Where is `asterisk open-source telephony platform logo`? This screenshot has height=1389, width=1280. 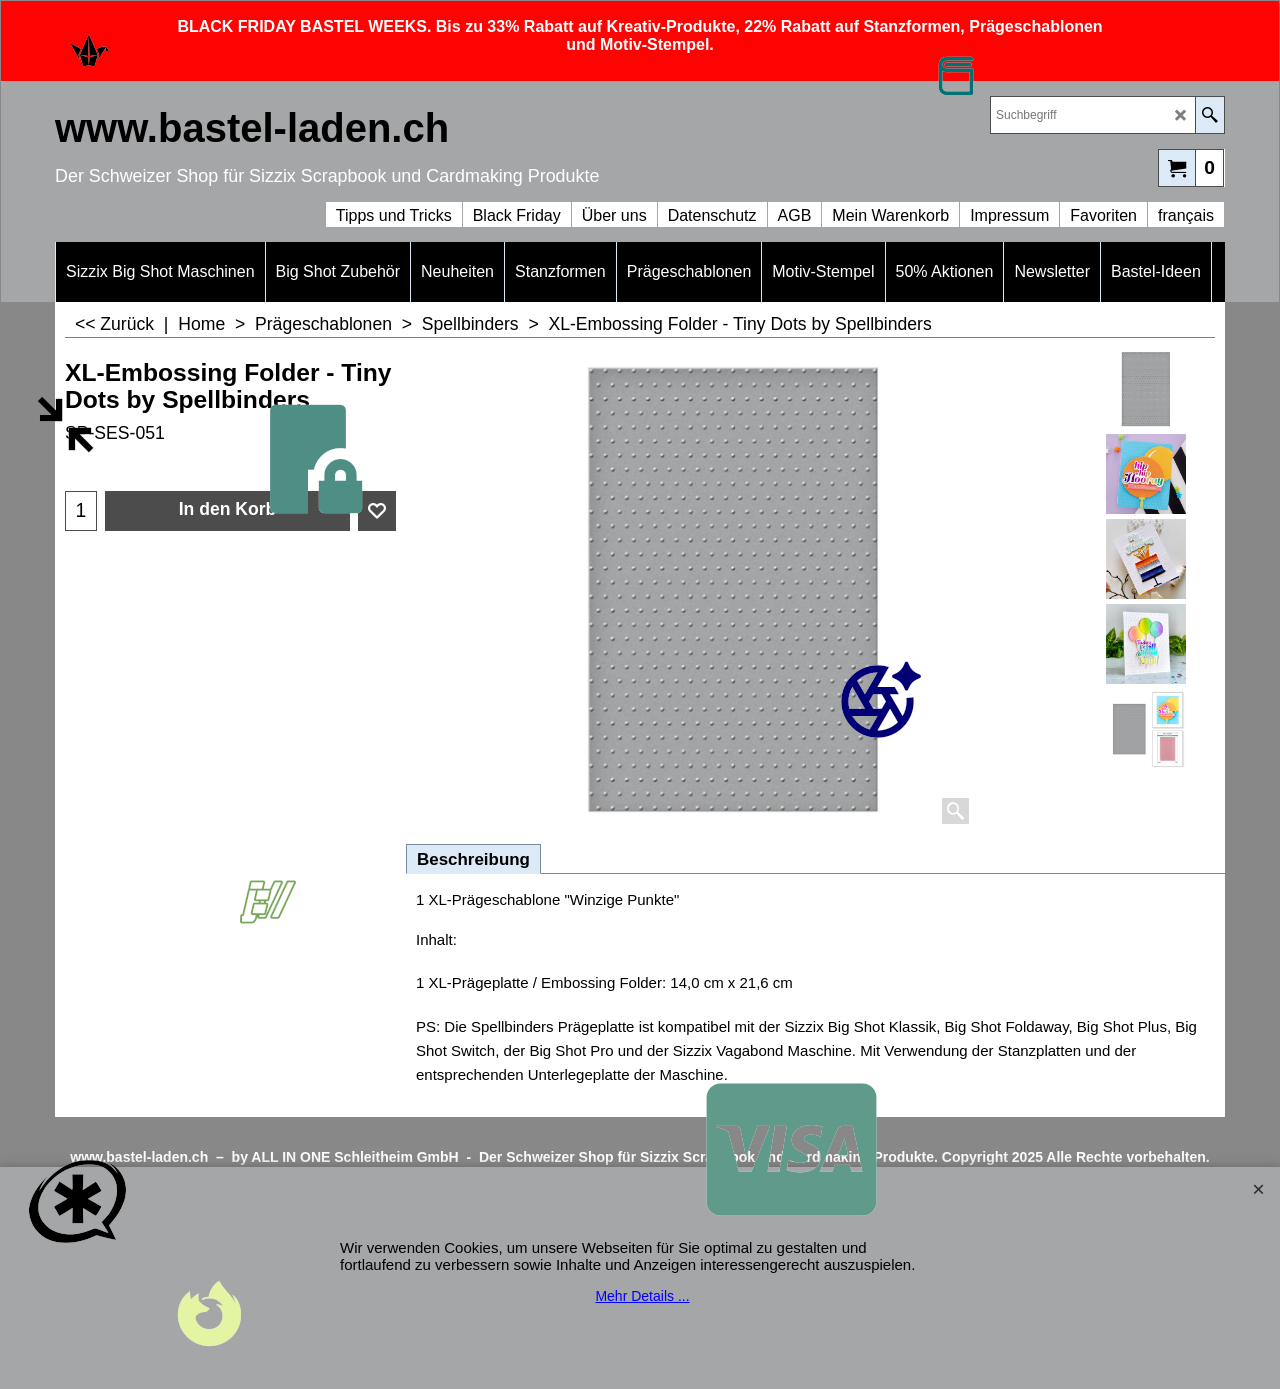 asterisk open-source telephony platform logo is located at coordinates (77, 1201).